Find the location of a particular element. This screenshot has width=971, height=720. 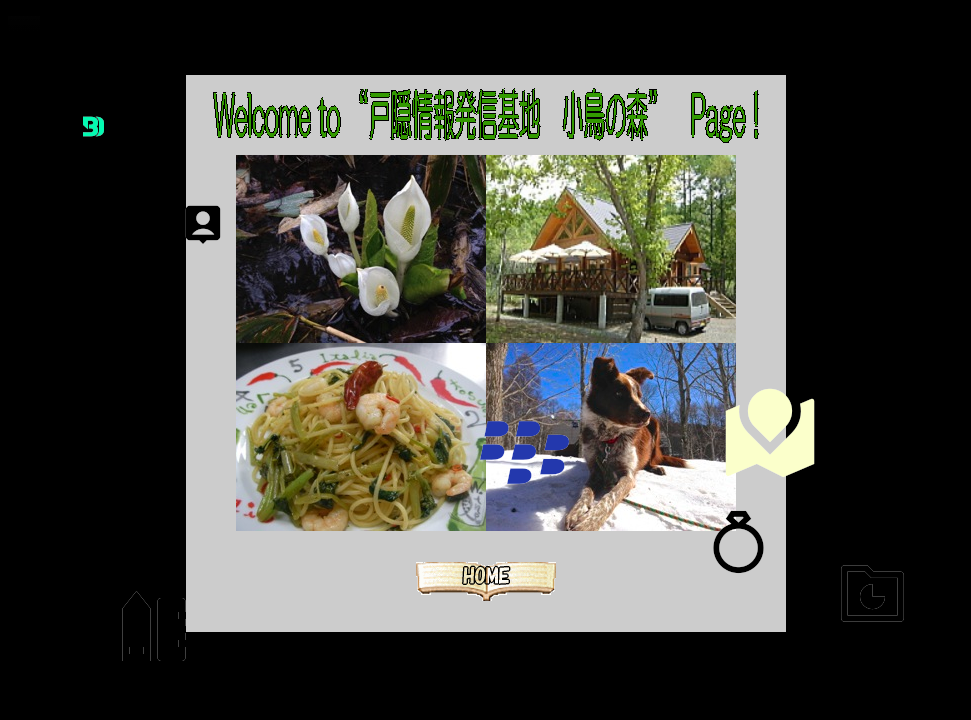

access design or editing tools is located at coordinates (154, 626).